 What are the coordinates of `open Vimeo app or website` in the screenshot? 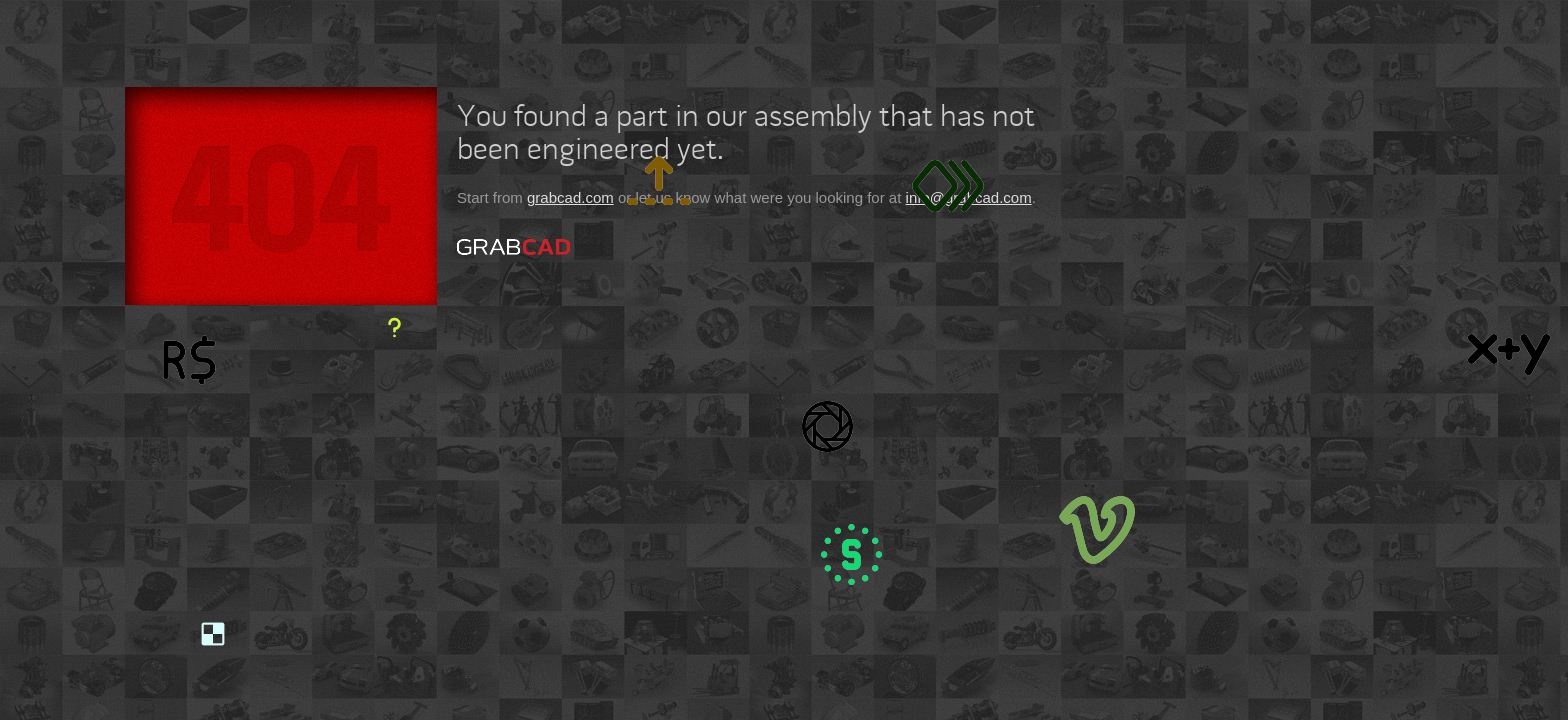 It's located at (1097, 530).